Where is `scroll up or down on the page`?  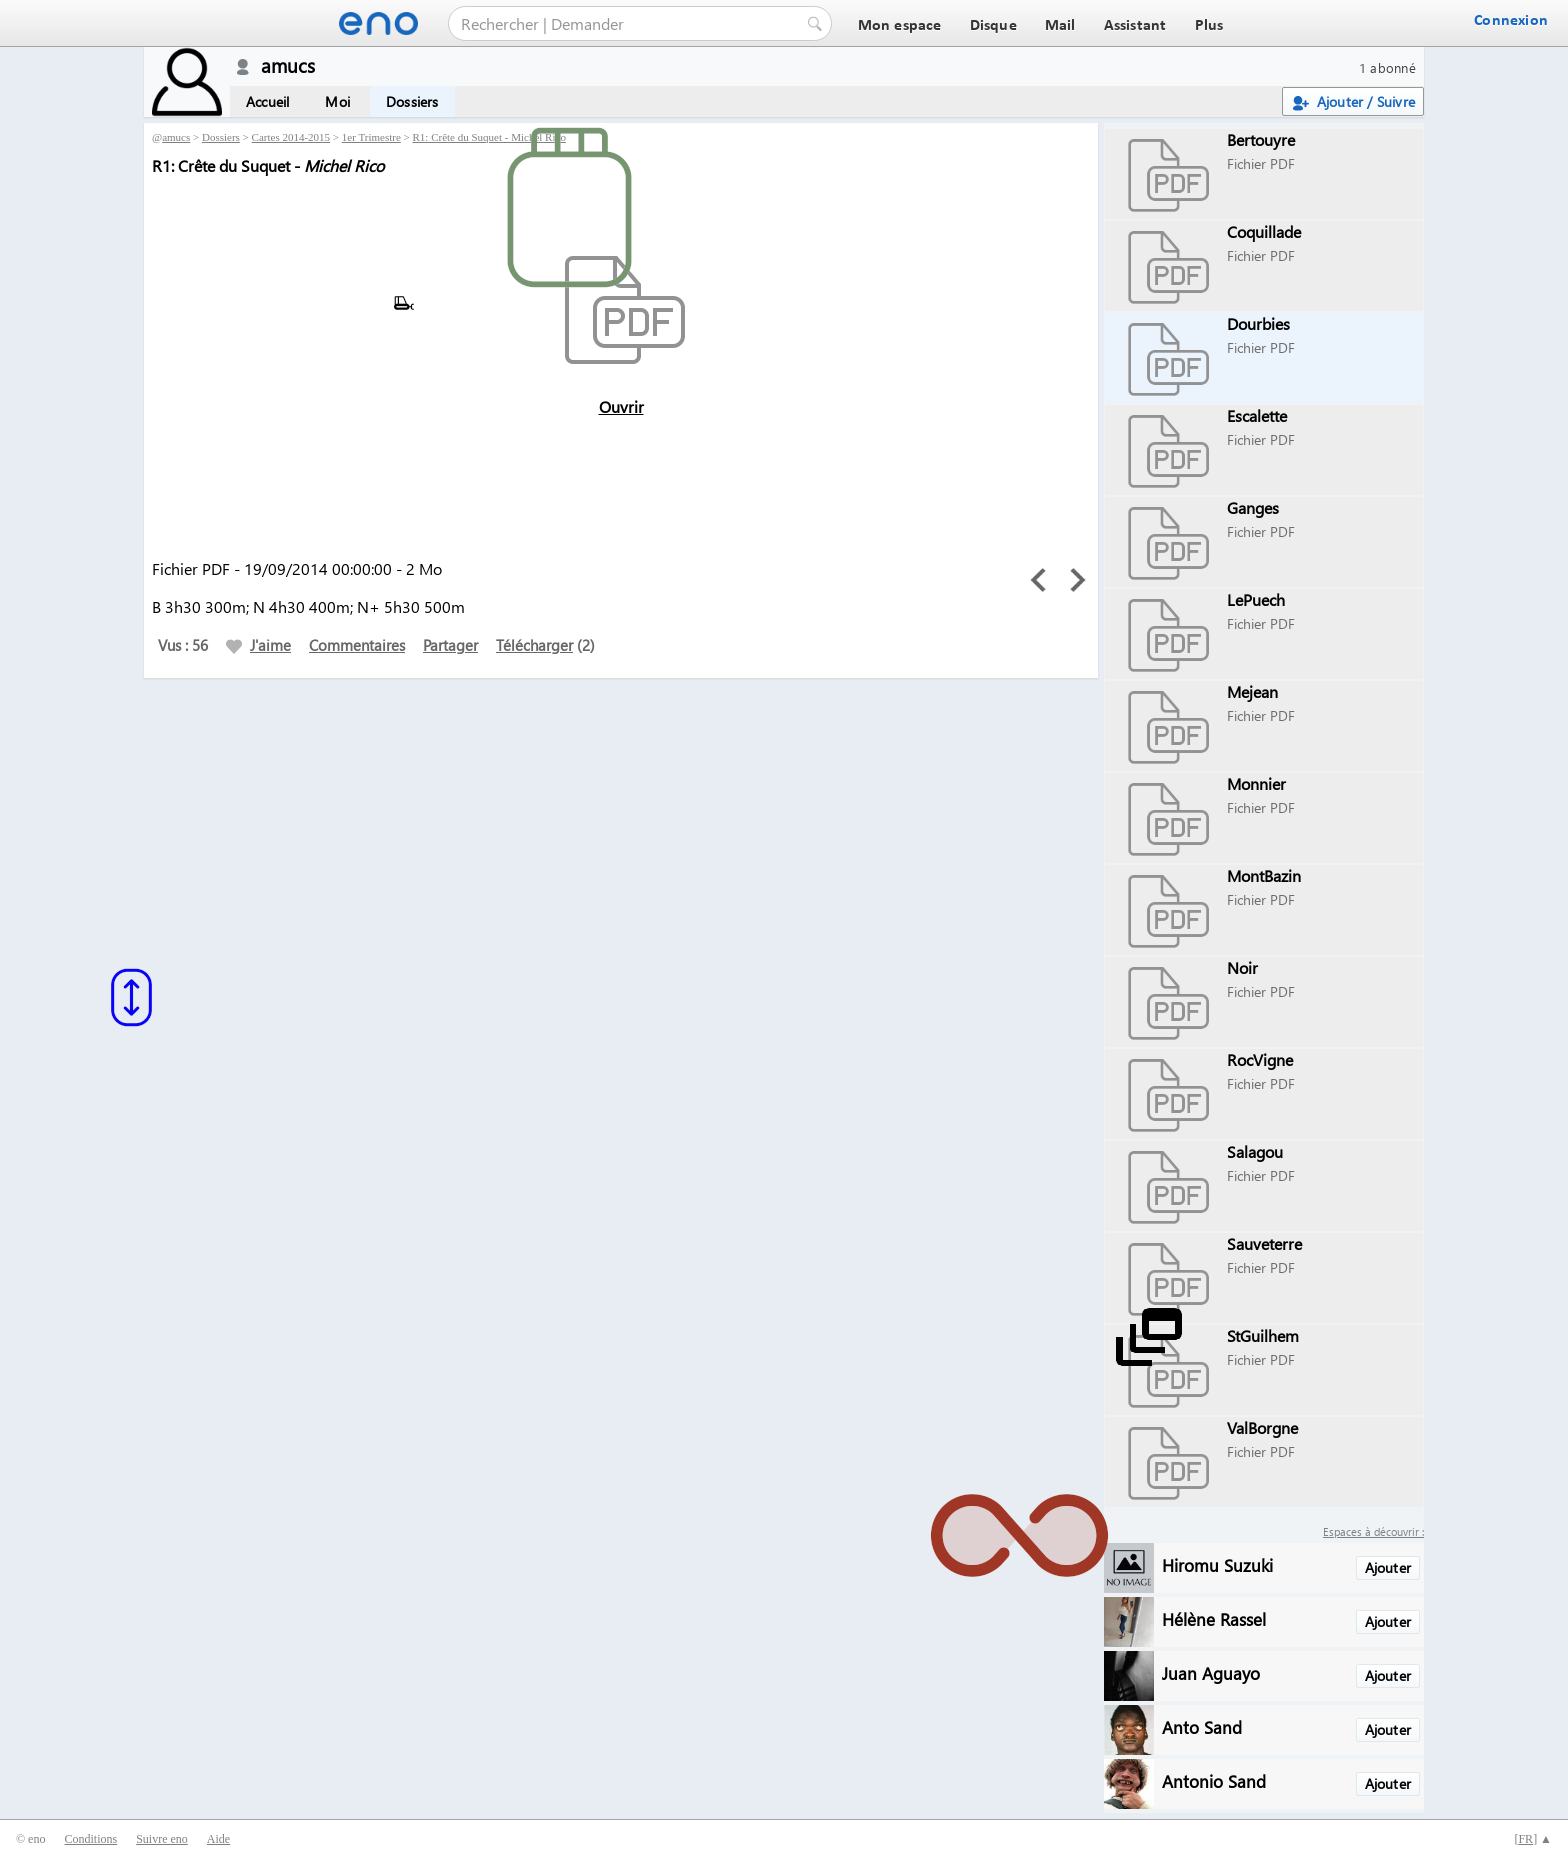
scroll up or down on the page is located at coordinates (131, 997).